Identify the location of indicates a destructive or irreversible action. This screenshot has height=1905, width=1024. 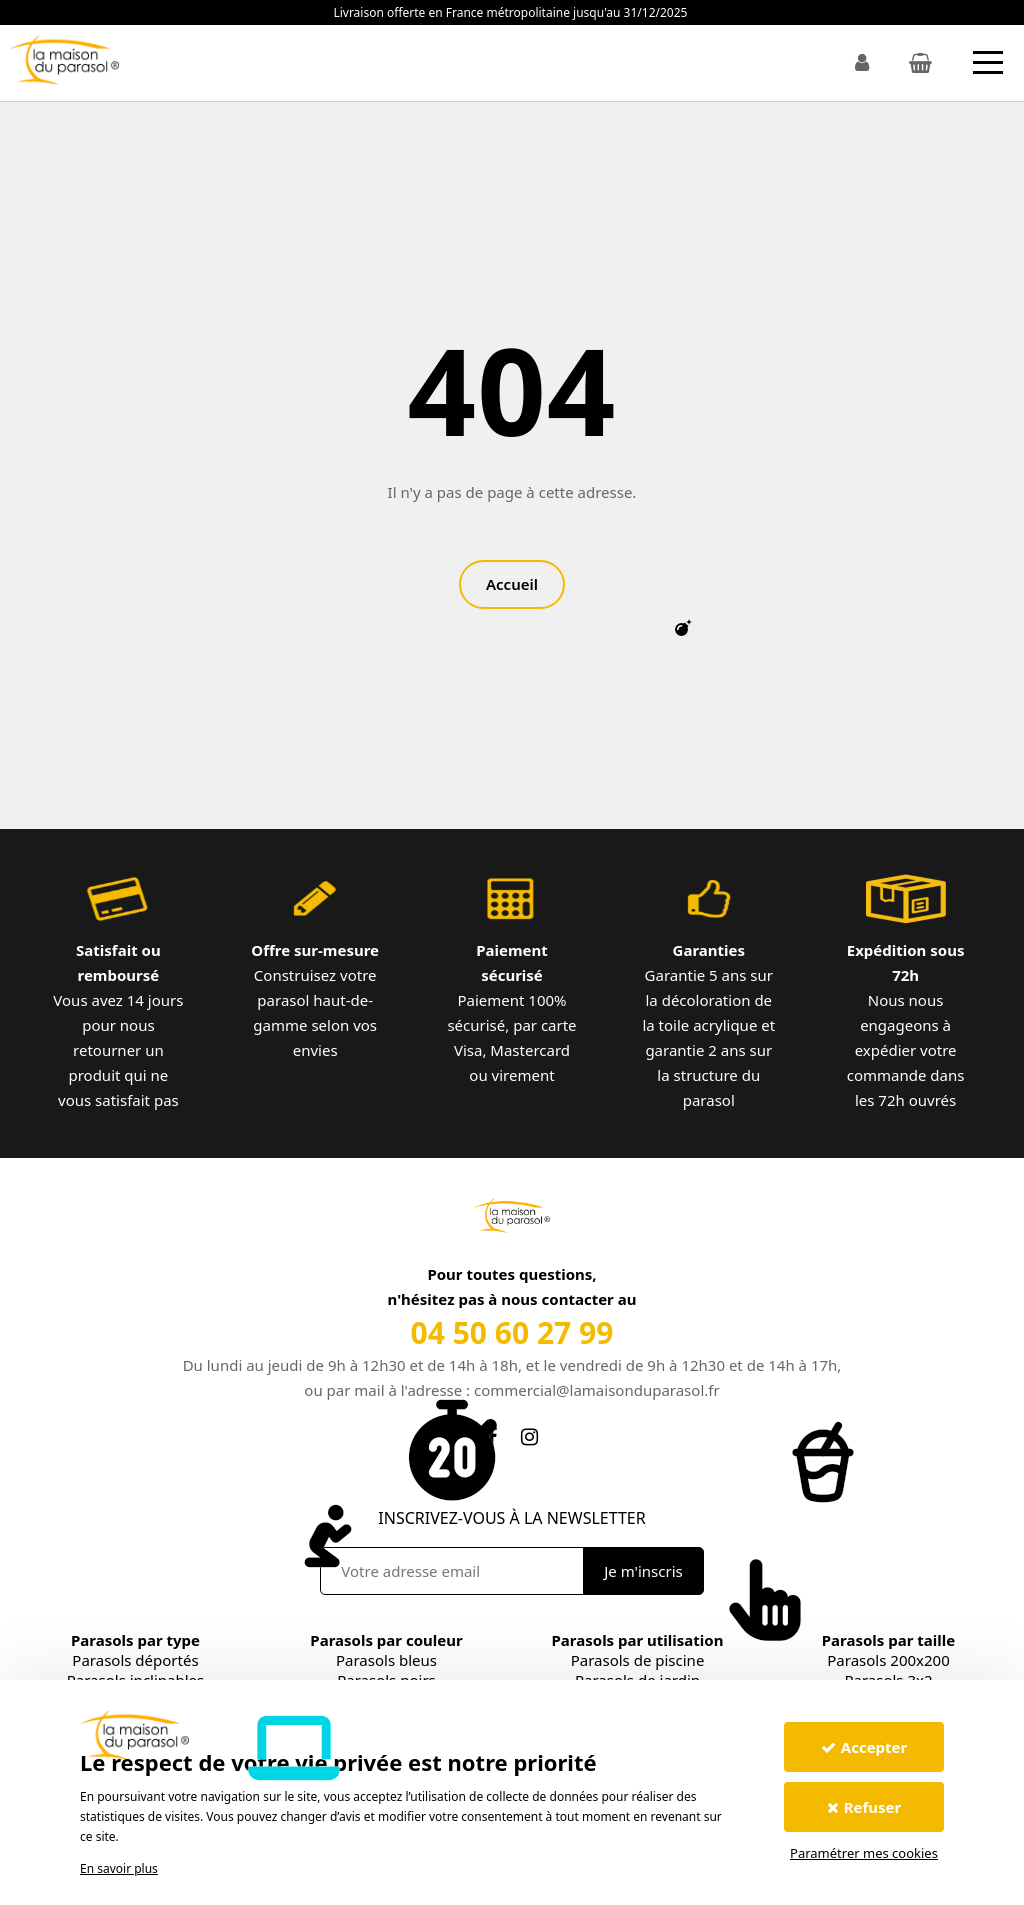
(683, 628).